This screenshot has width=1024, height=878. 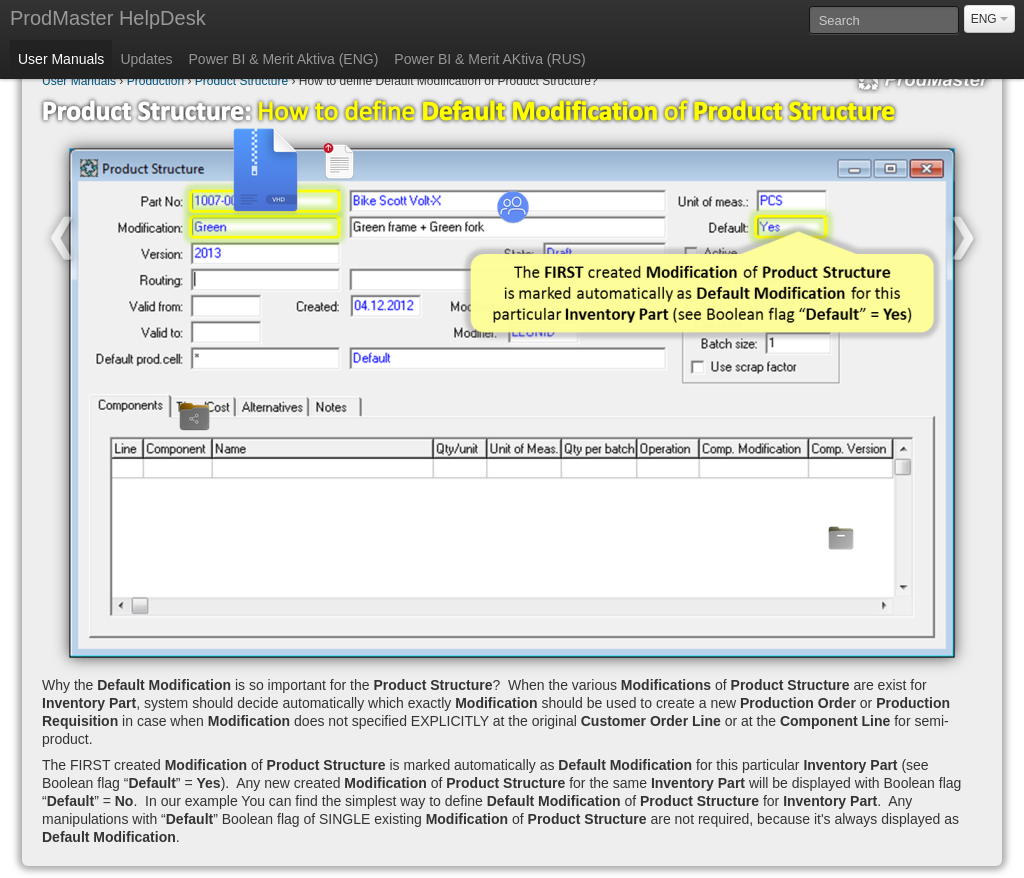 What do you see at coordinates (265, 171) in the screenshot?
I see `a virtualbox virtual hard disk file` at bounding box center [265, 171].